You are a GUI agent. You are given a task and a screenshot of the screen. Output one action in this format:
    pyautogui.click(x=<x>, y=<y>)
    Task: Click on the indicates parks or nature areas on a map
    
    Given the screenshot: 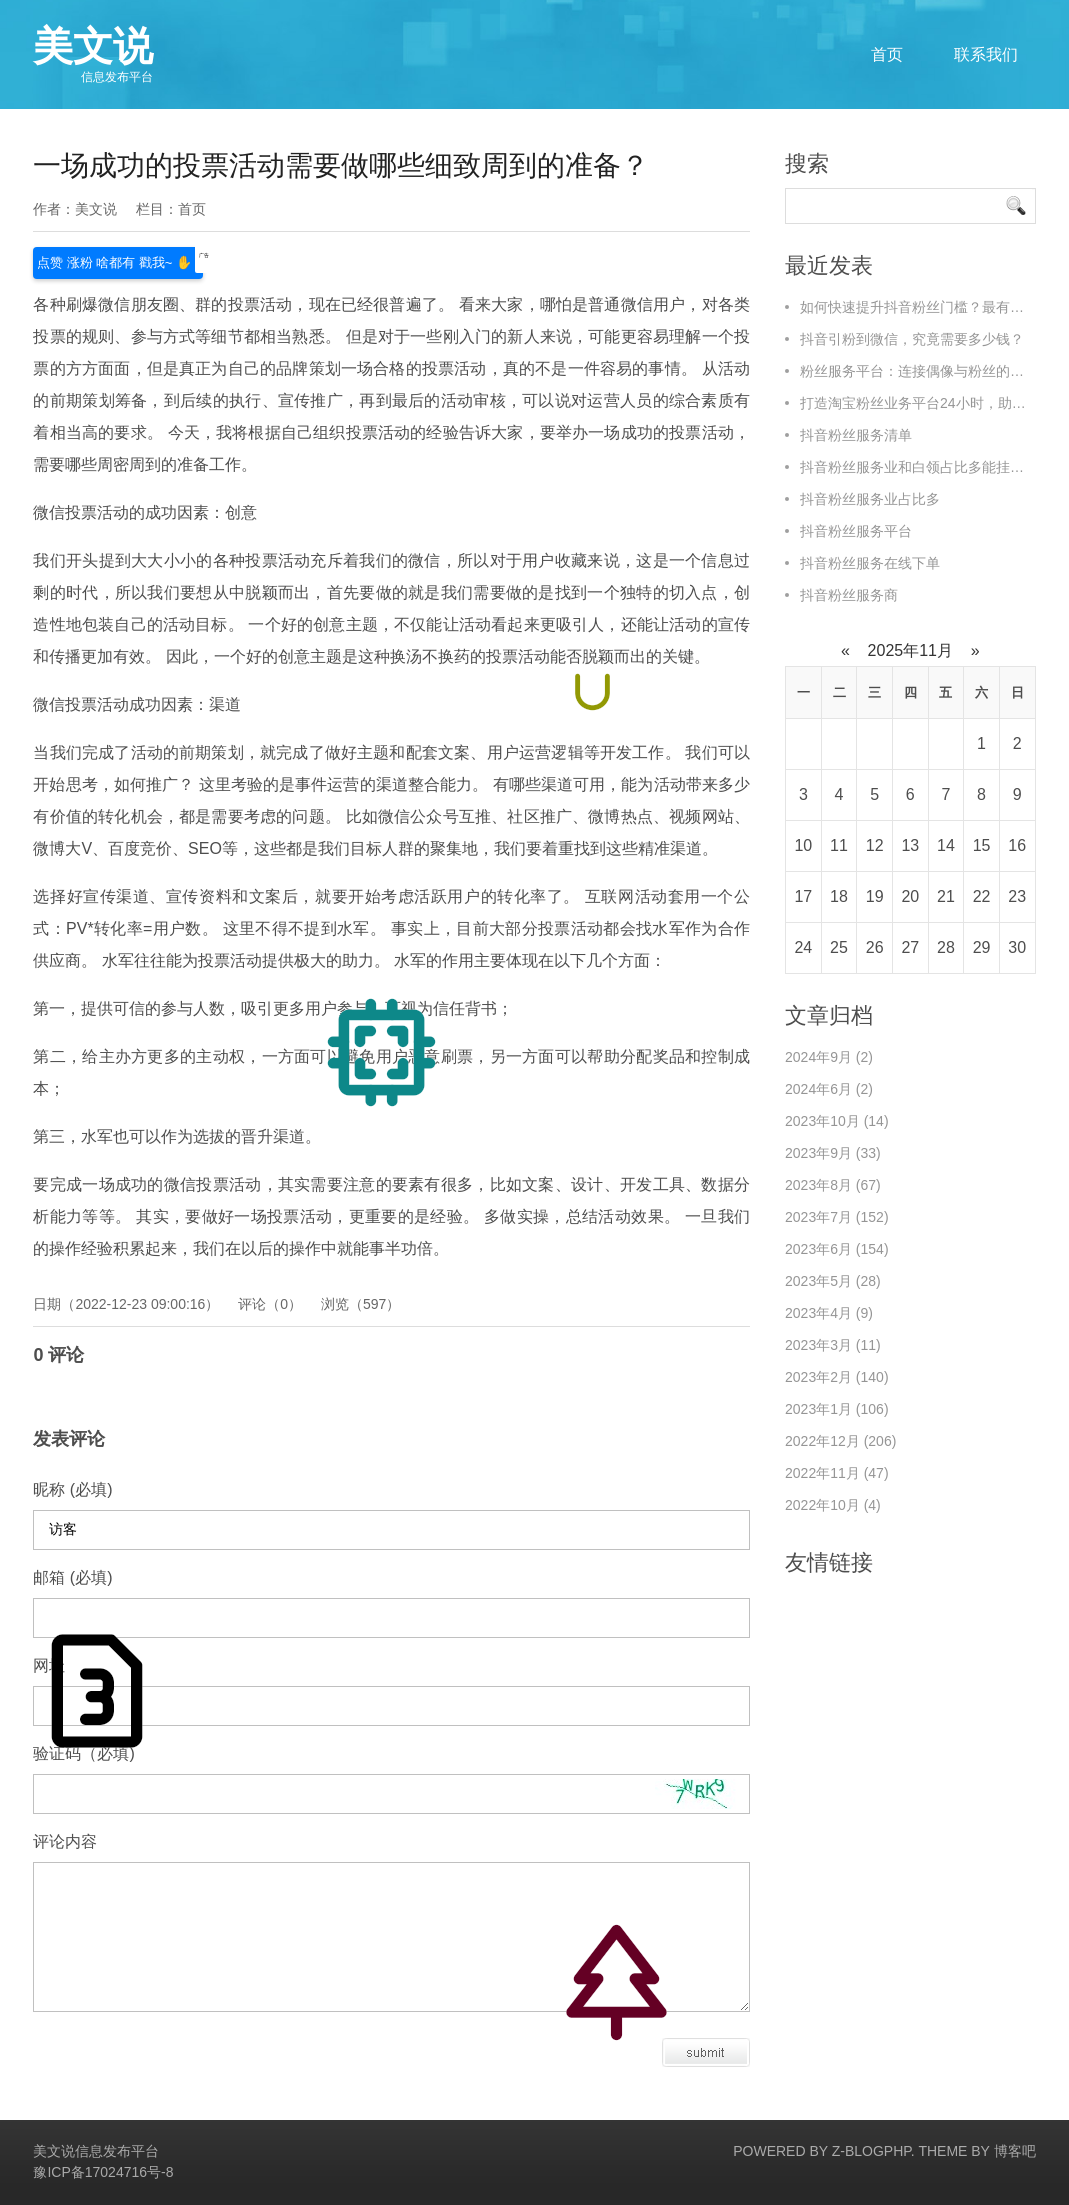 What is the action you would take?
    pyautogui.click(x=616, y=1982)
    